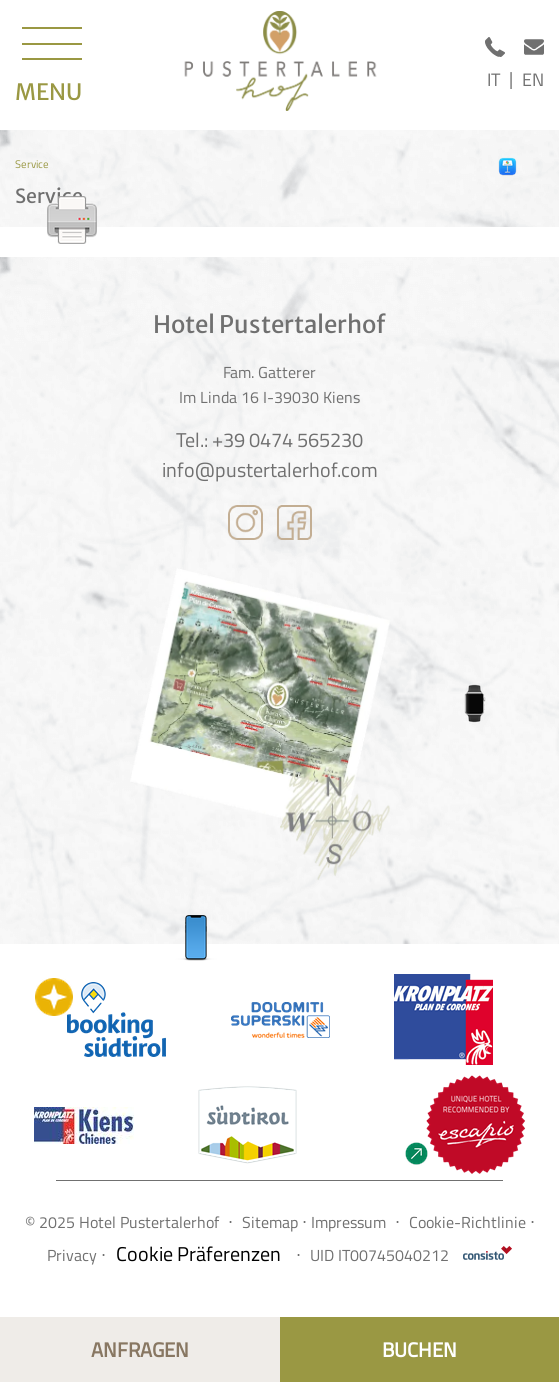  What do you see at coordinates (416, 1153) in the screenshot?
I see `indicates a symbolic link or shortcut to another file` at bounding box center [416, 1153].